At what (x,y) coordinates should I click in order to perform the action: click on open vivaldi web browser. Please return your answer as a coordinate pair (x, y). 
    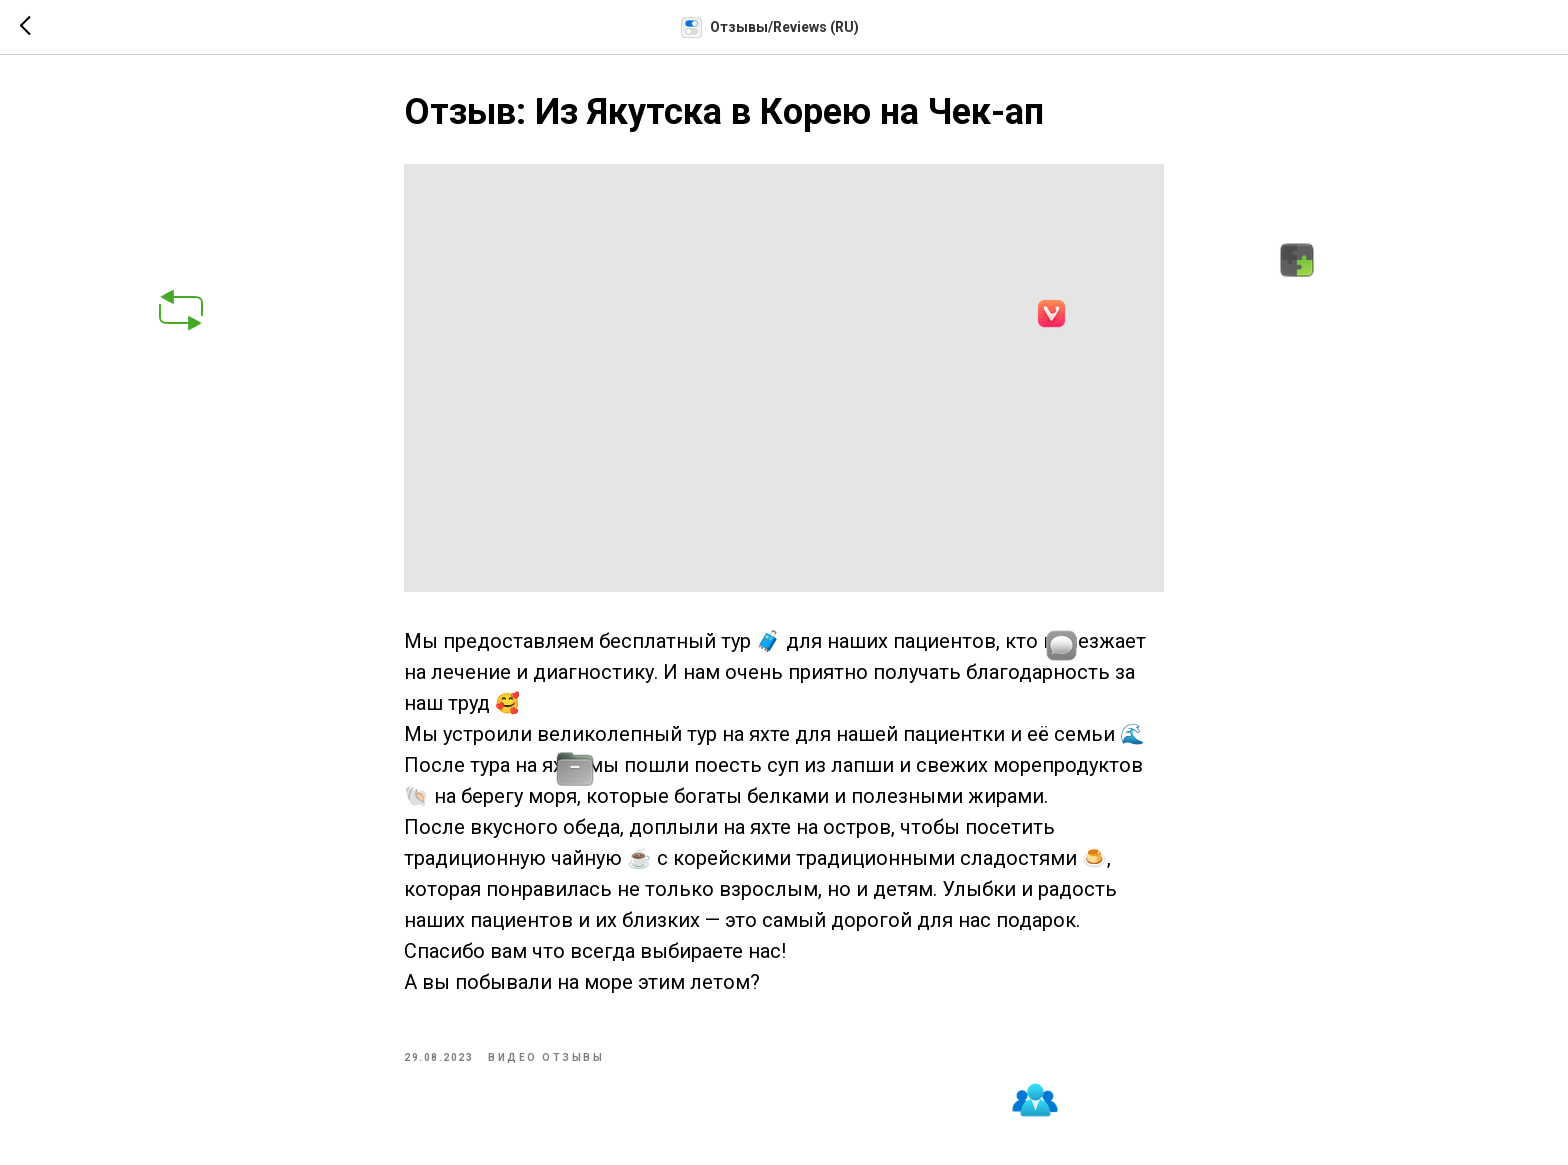
    Looking at the image, I should click on (1051, 313).